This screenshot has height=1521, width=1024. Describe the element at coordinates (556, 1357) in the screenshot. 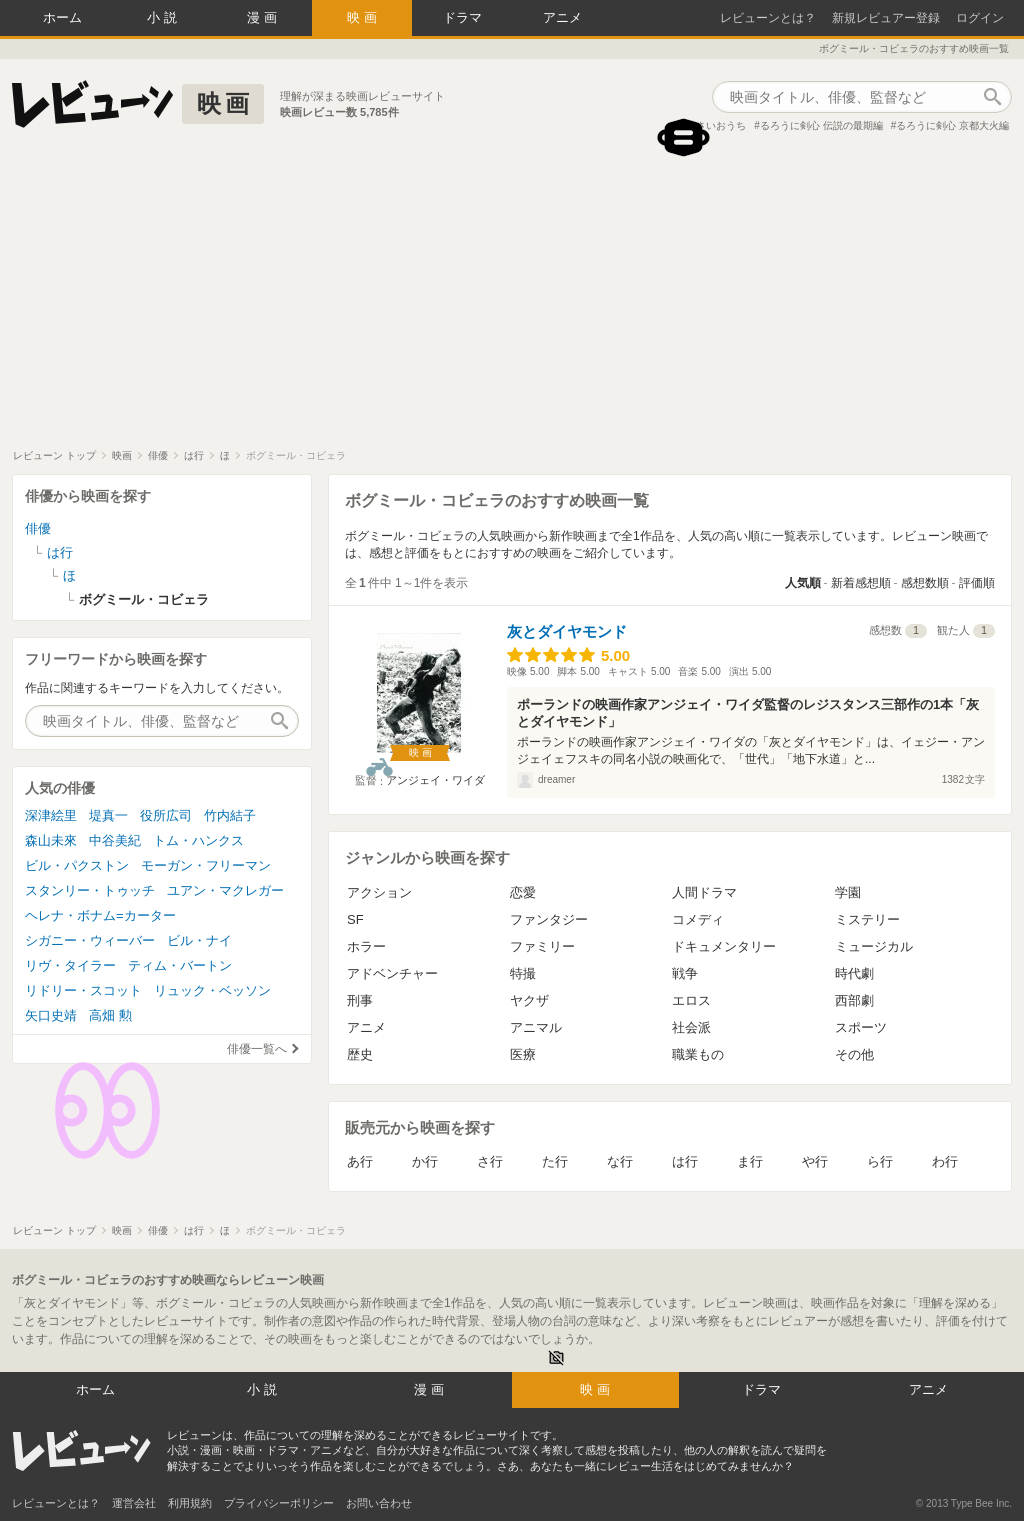

I see `photography not allowed in this area` at that location.